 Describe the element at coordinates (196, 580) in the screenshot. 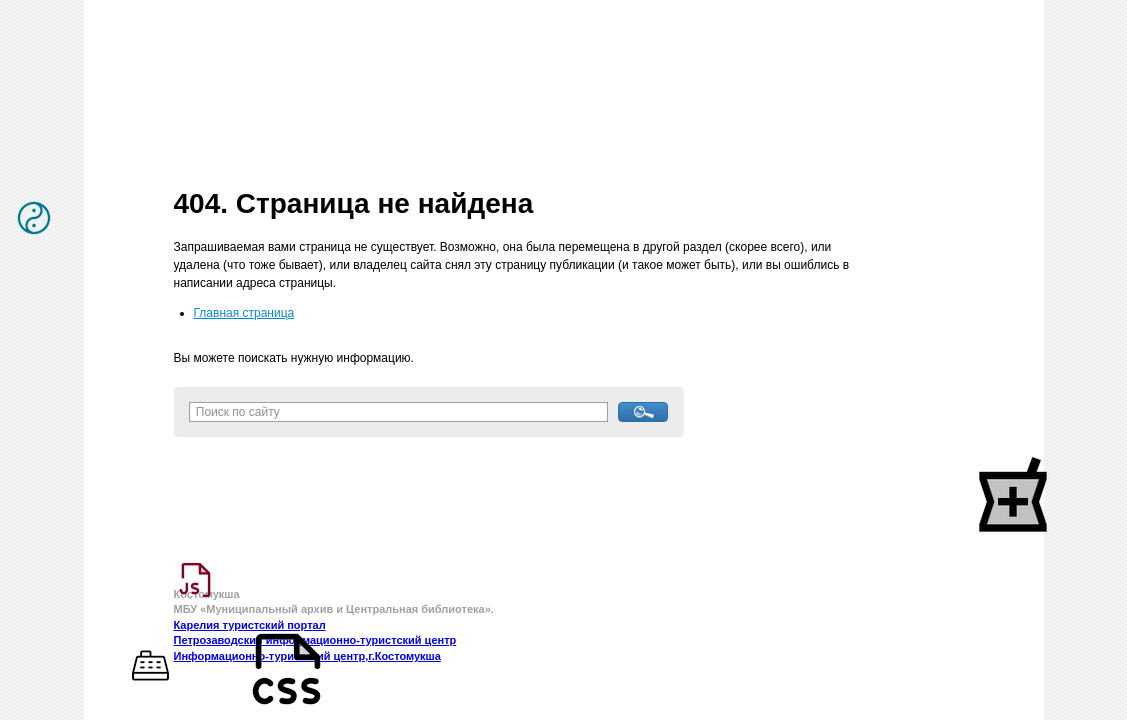

I see `javascript file` at that location.